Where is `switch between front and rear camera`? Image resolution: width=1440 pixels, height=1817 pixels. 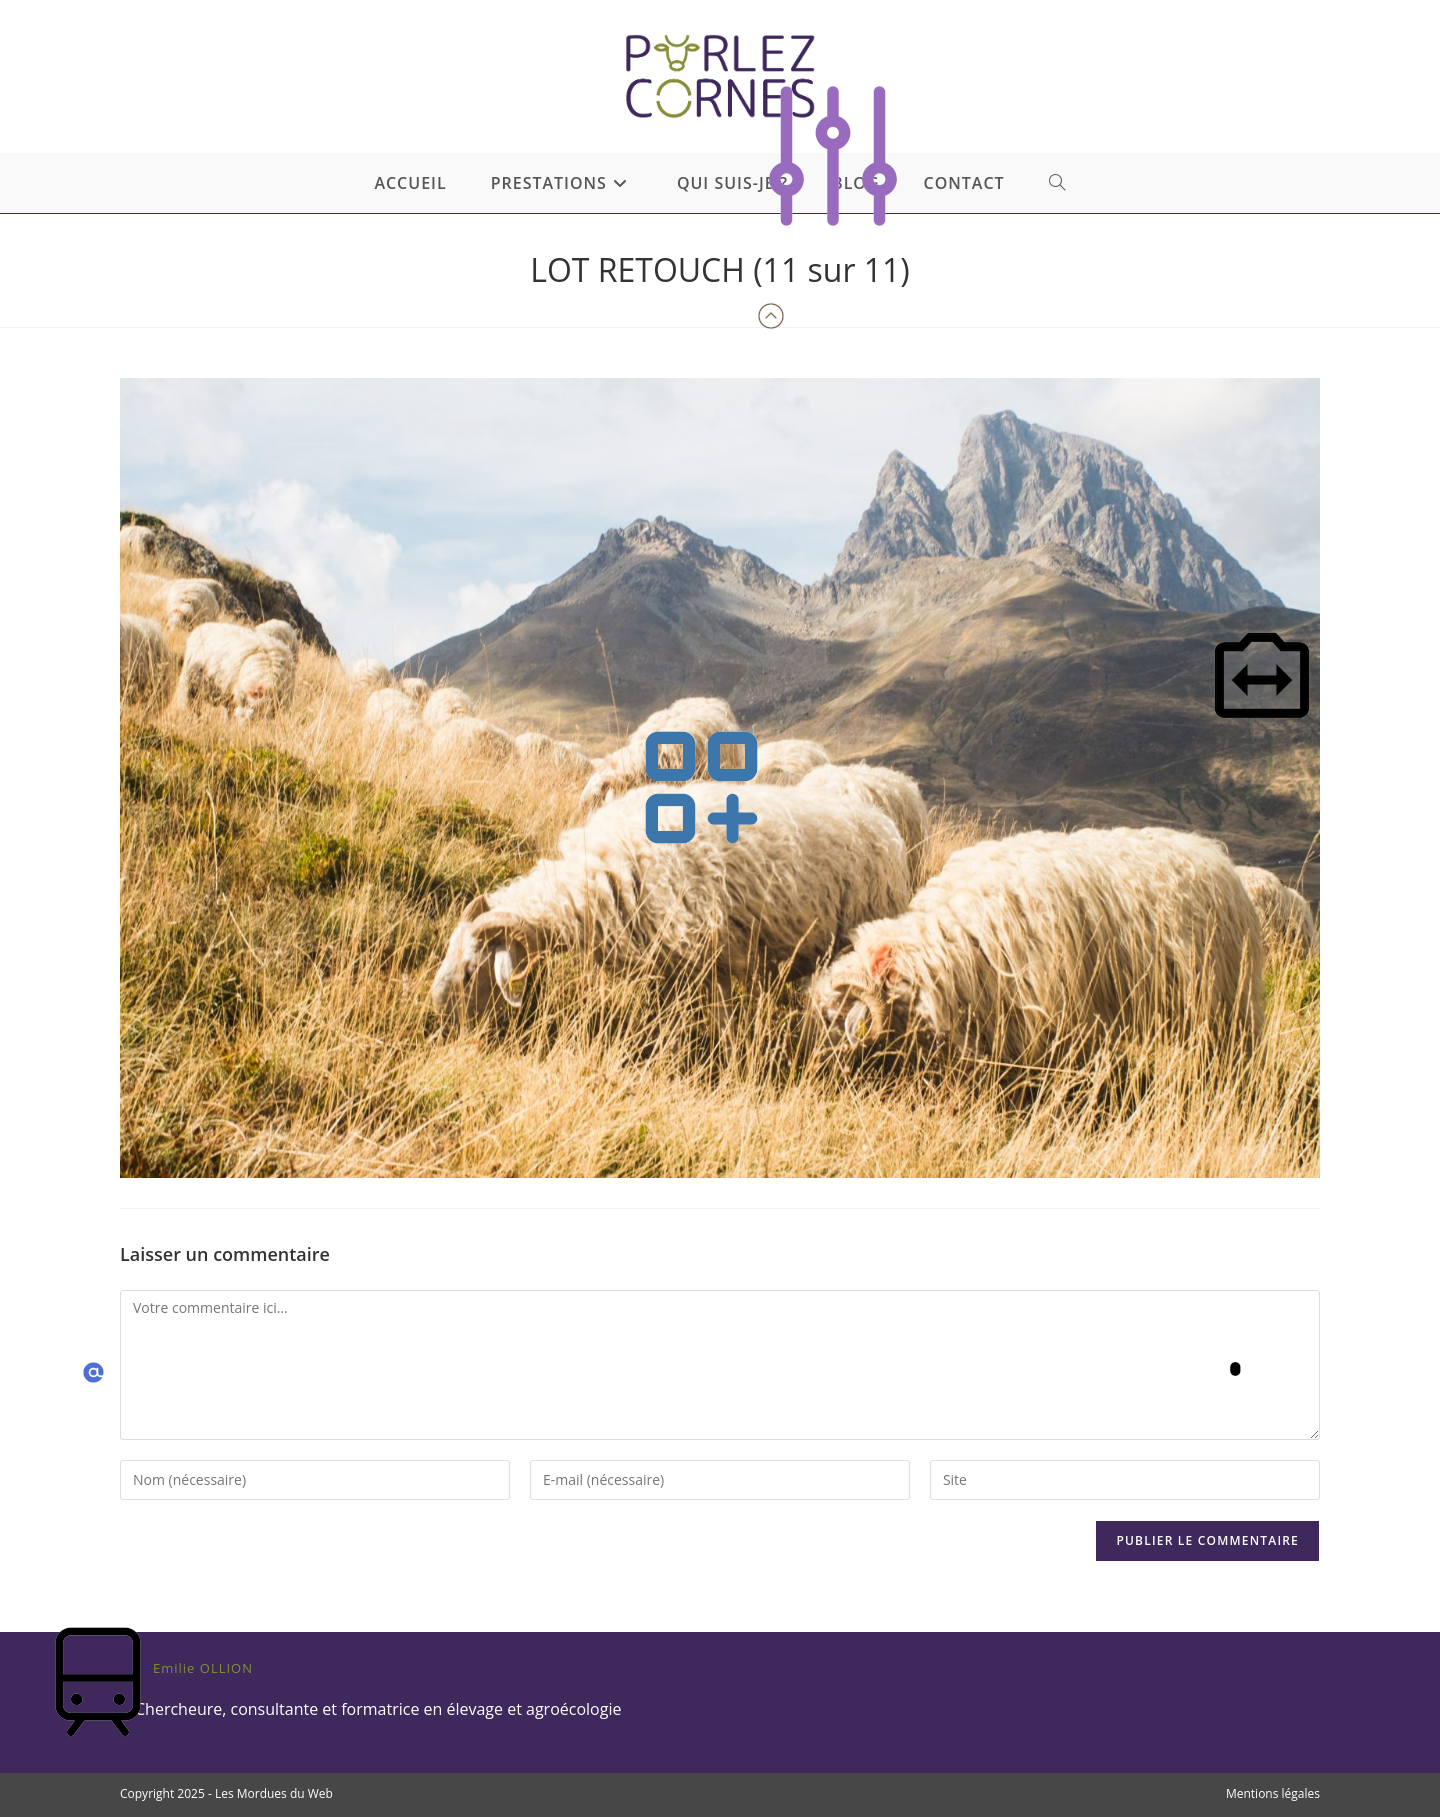 switch between front and rear camera is located at coordinates (1262, 680).